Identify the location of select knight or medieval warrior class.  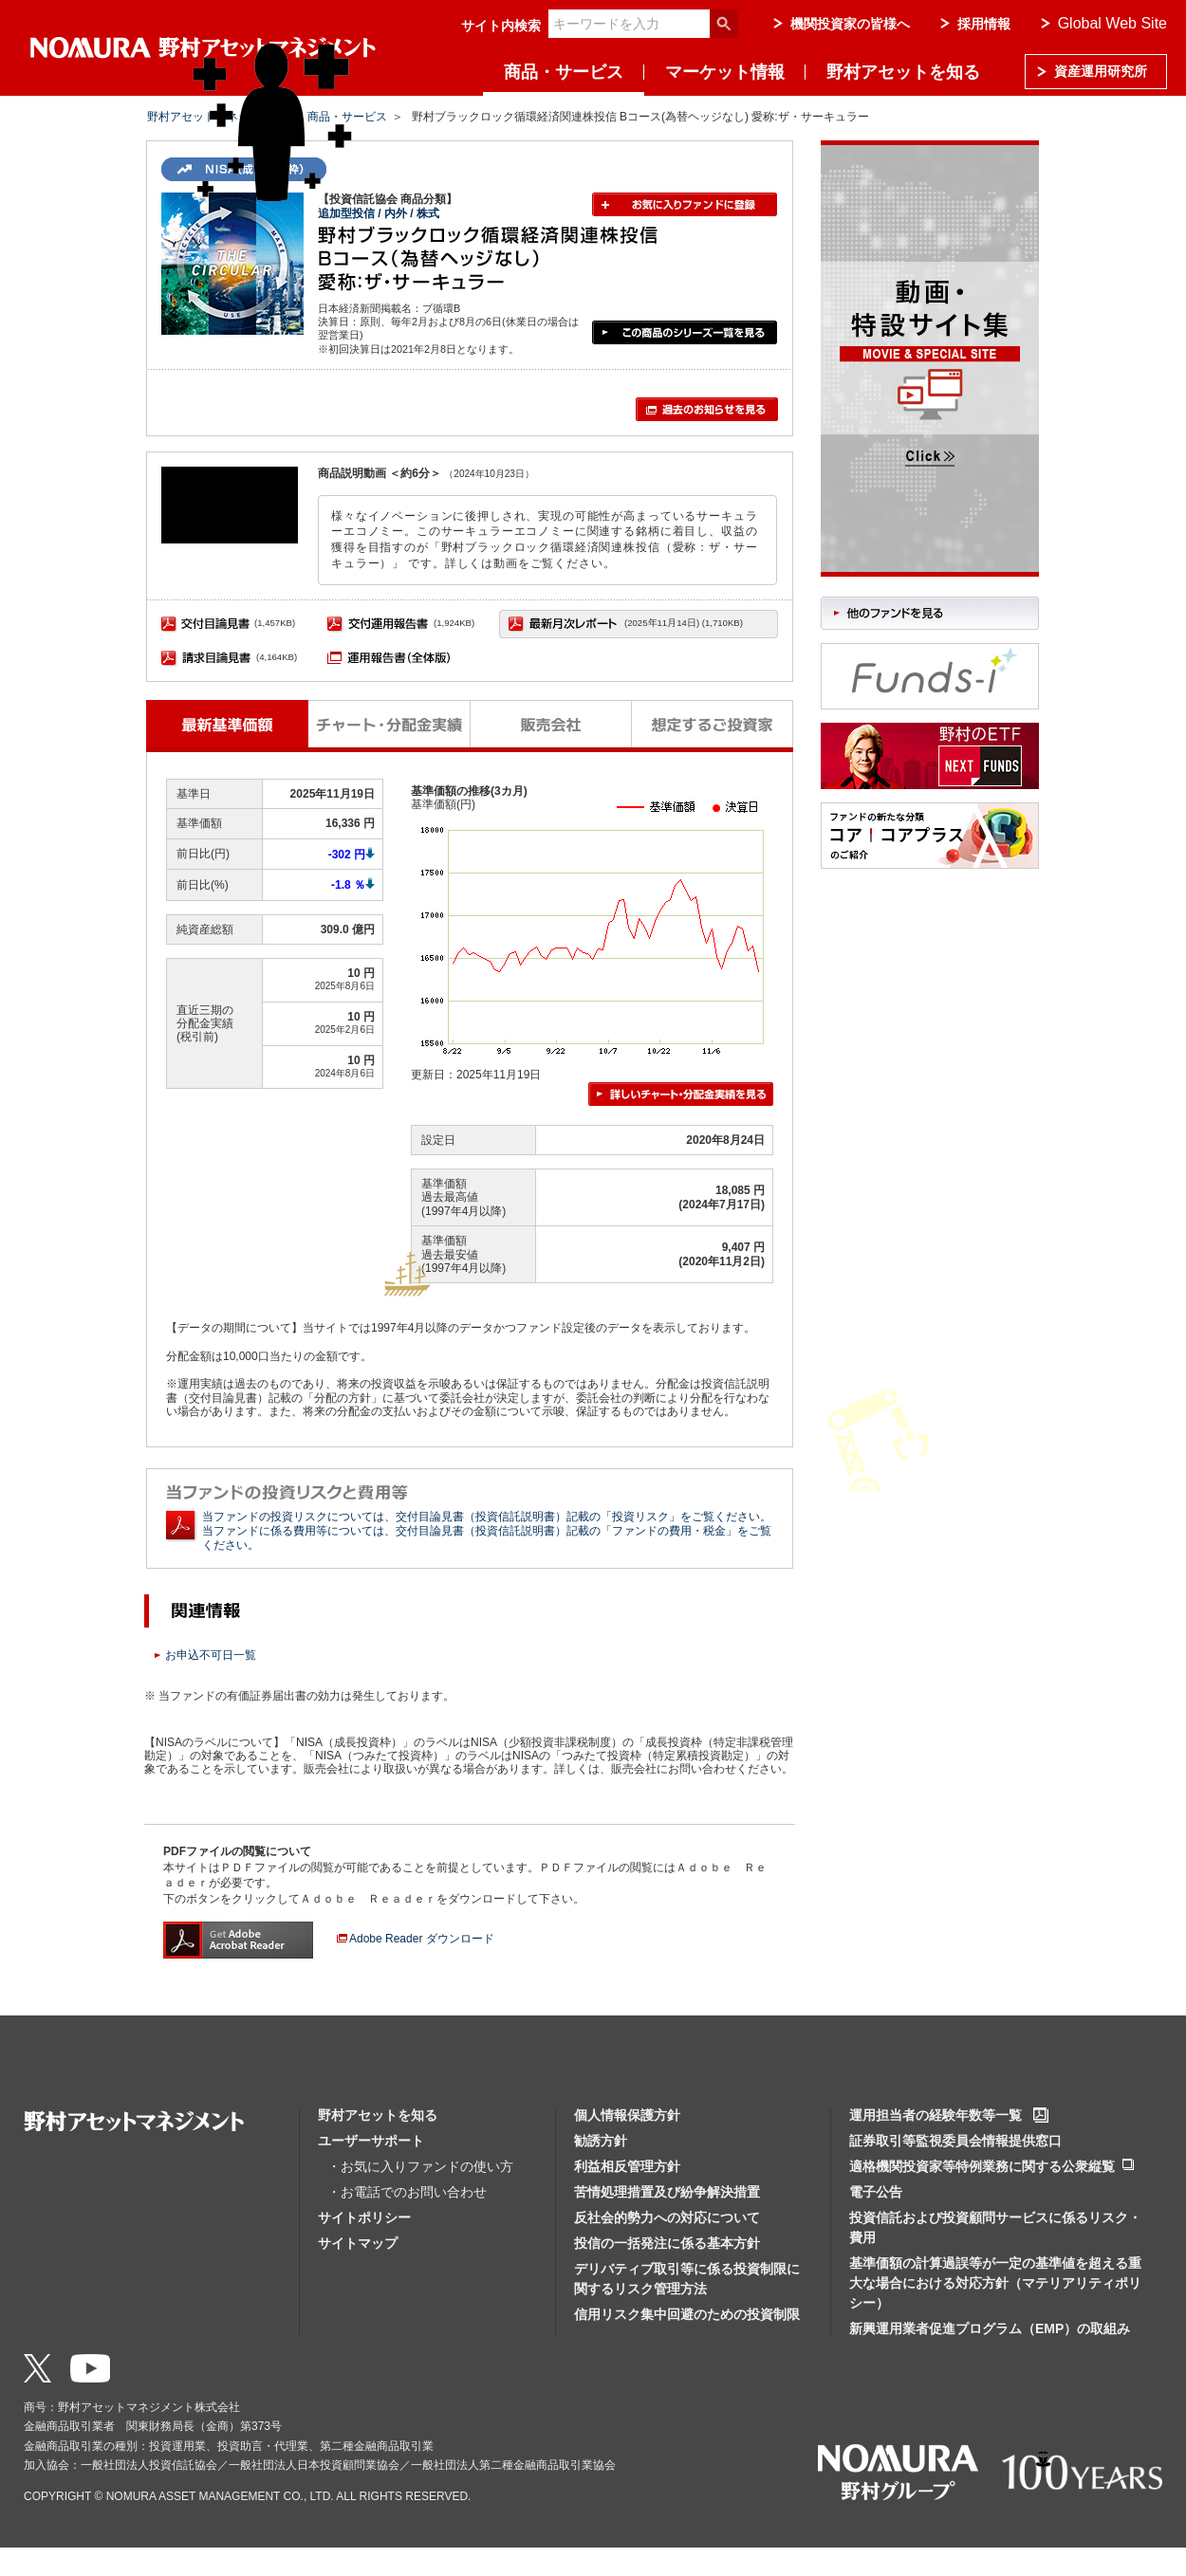
(1043, 2458).